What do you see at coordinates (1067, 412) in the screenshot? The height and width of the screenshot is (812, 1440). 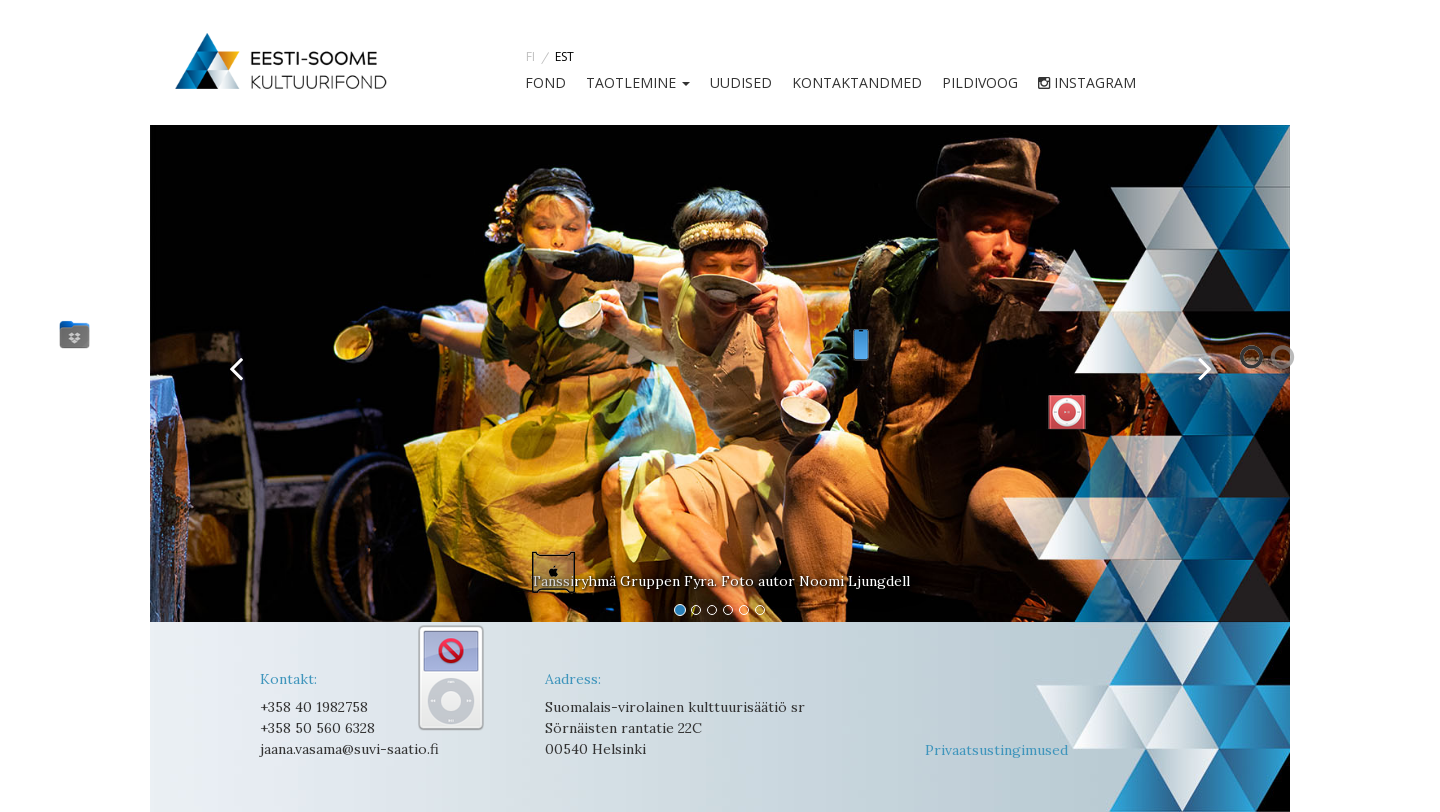 I see `iPod shuffle device connected` at bounding box center [1067, 412].